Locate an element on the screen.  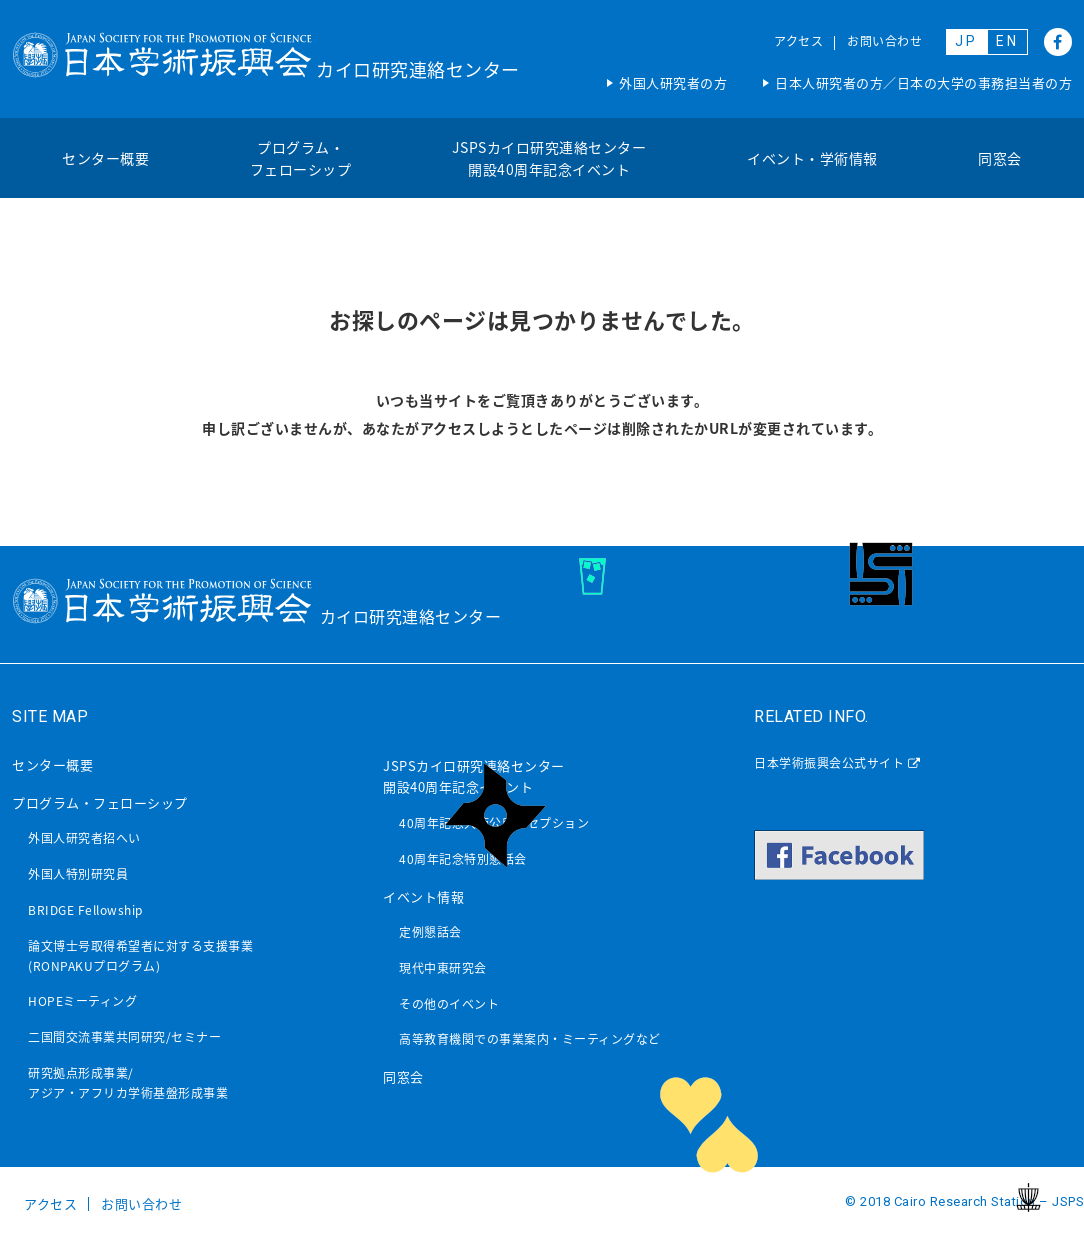
ninja or stealth game mode is located at coordinates (495, 815).